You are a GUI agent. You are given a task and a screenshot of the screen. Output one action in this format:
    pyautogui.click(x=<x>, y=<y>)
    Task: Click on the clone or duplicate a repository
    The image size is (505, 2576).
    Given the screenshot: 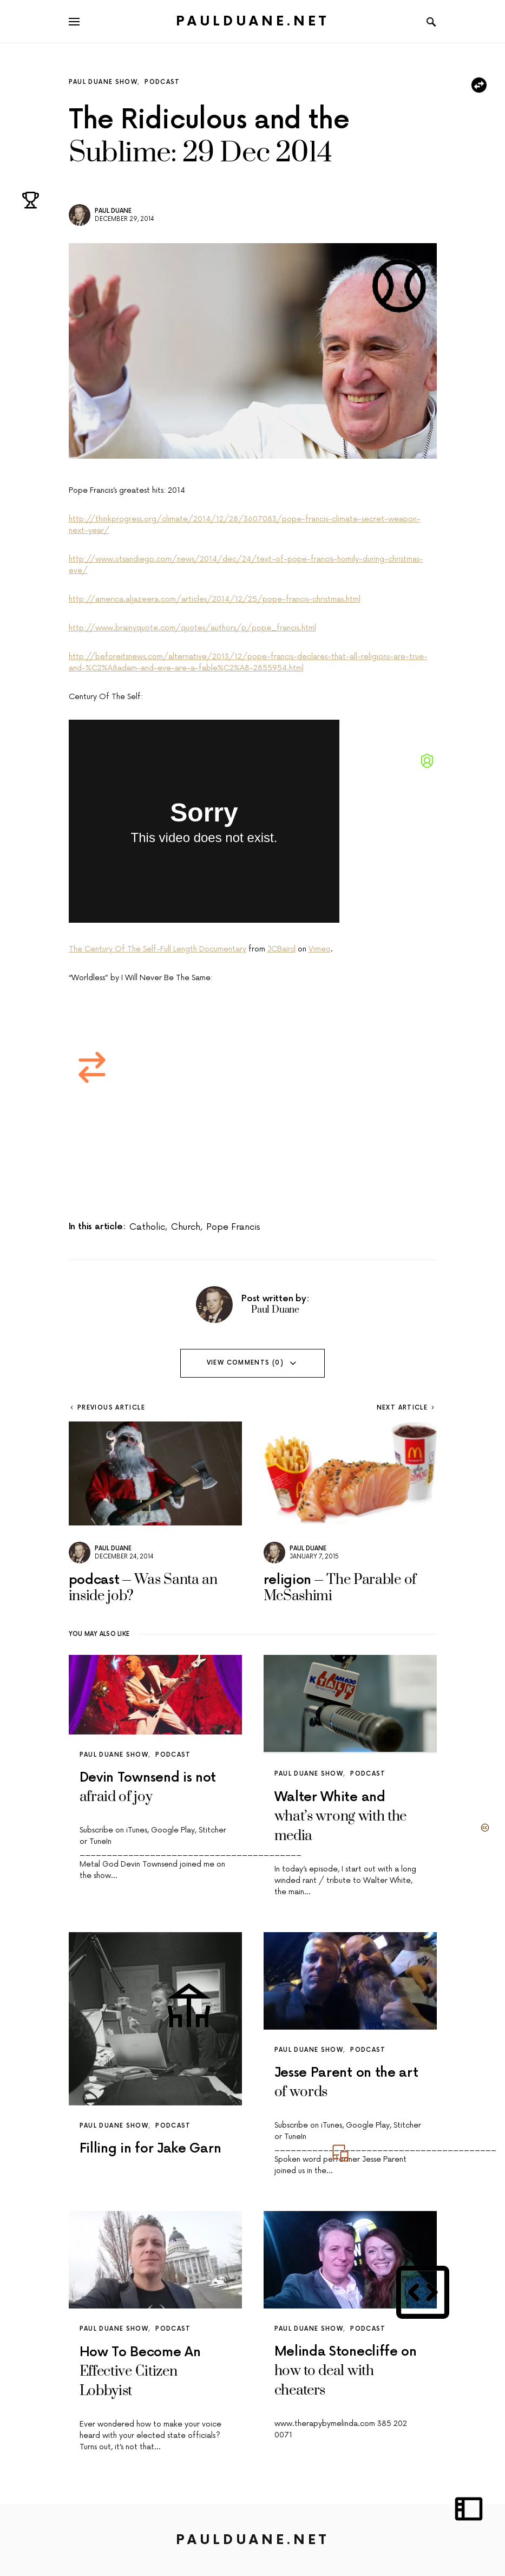 What is the action you would take?
    pyautogui.click(x=340, y=2153)
    